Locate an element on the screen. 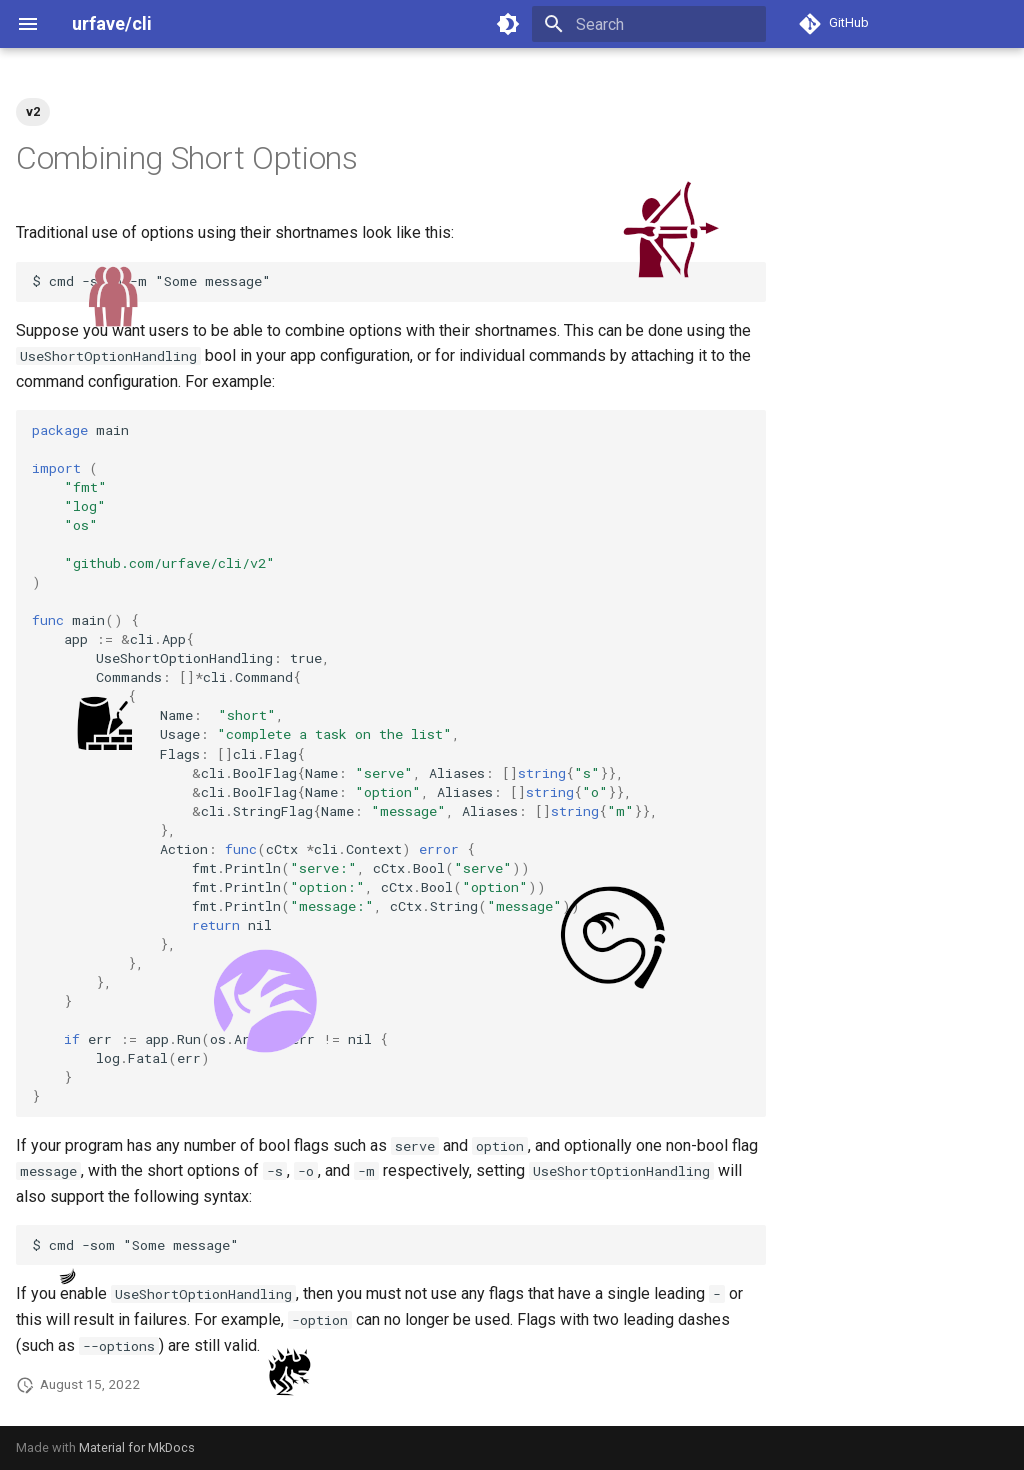  backup or sync your team data is located at coordinates (113, 296).